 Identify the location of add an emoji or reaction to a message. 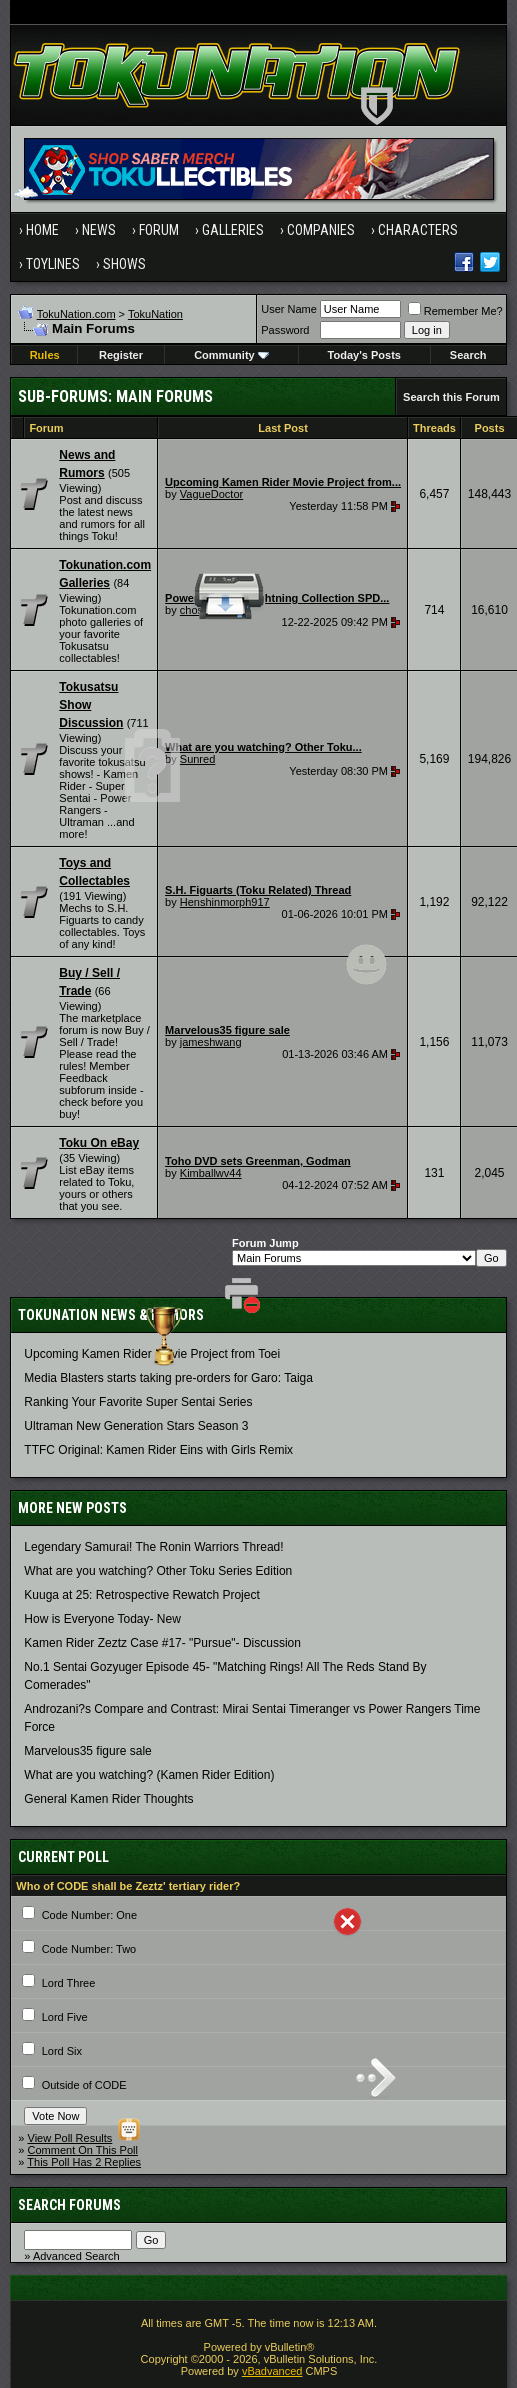
(366, 964).